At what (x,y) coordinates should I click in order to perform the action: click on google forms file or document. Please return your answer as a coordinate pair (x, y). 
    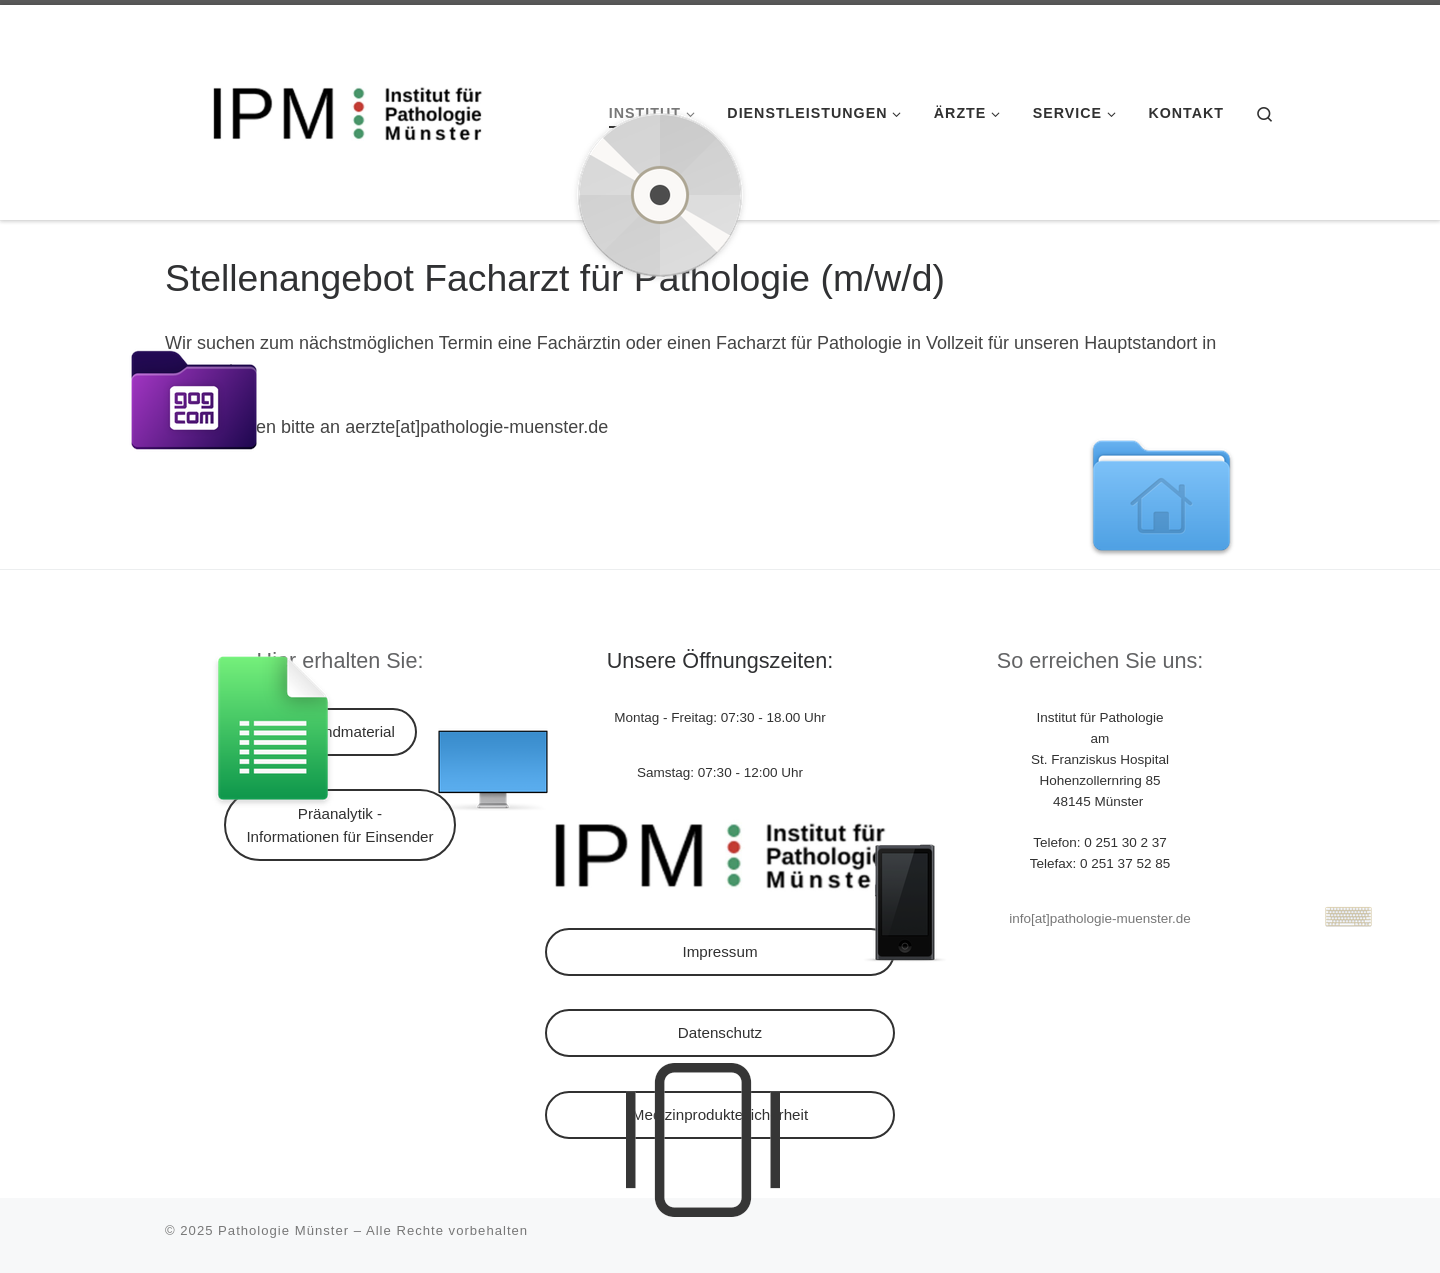
    Looking at the image, I should click on (273, 731).